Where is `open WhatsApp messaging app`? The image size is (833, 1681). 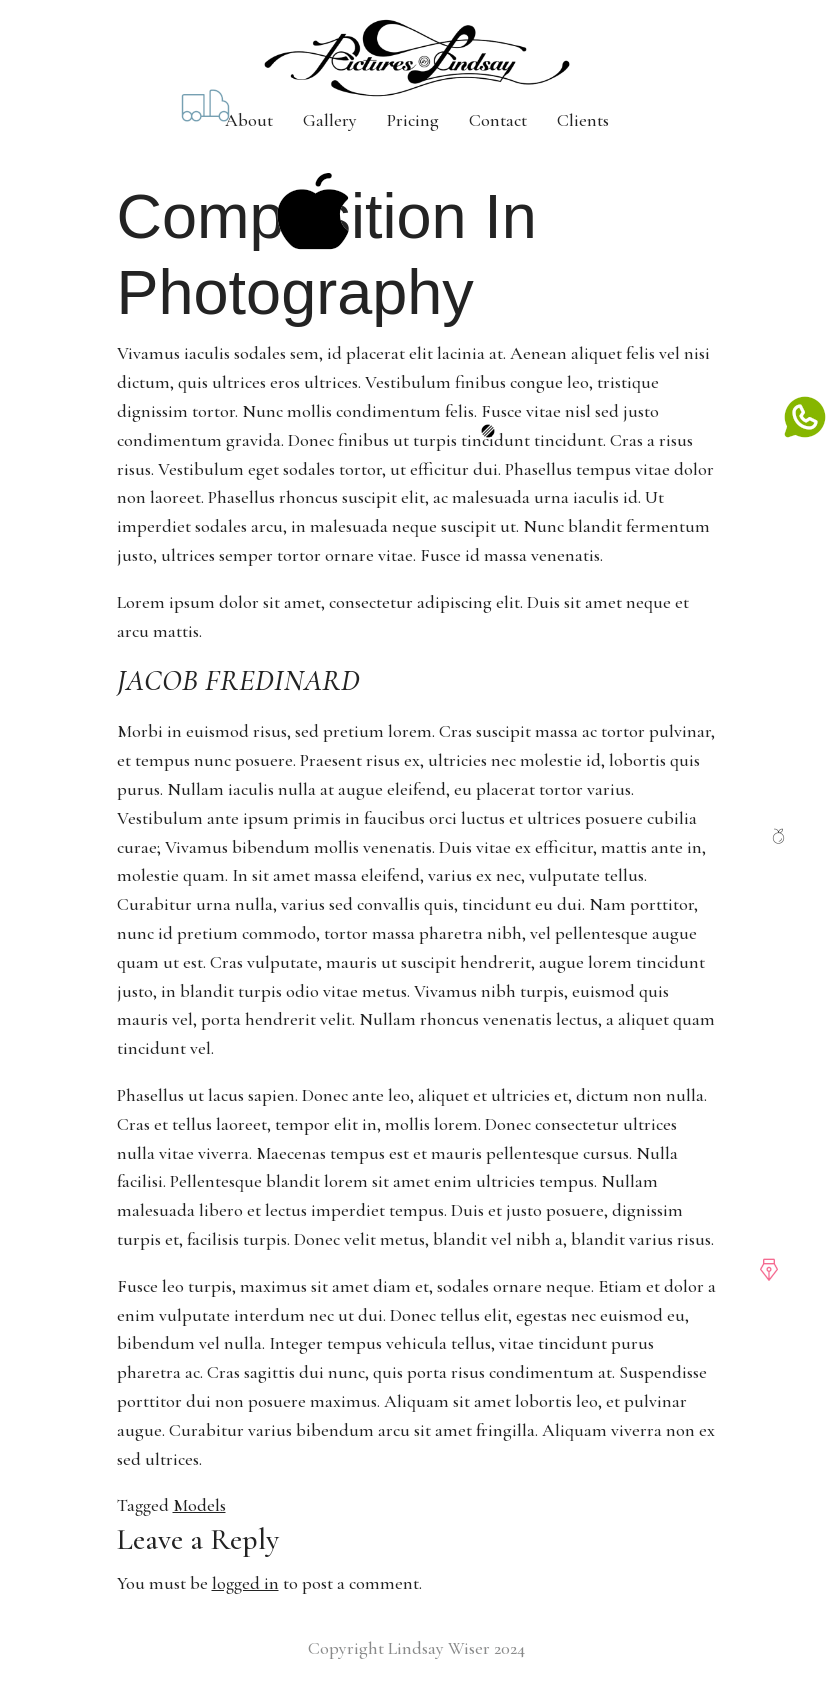 open WhatsApp messaging app is located at coordinates (805, 417).